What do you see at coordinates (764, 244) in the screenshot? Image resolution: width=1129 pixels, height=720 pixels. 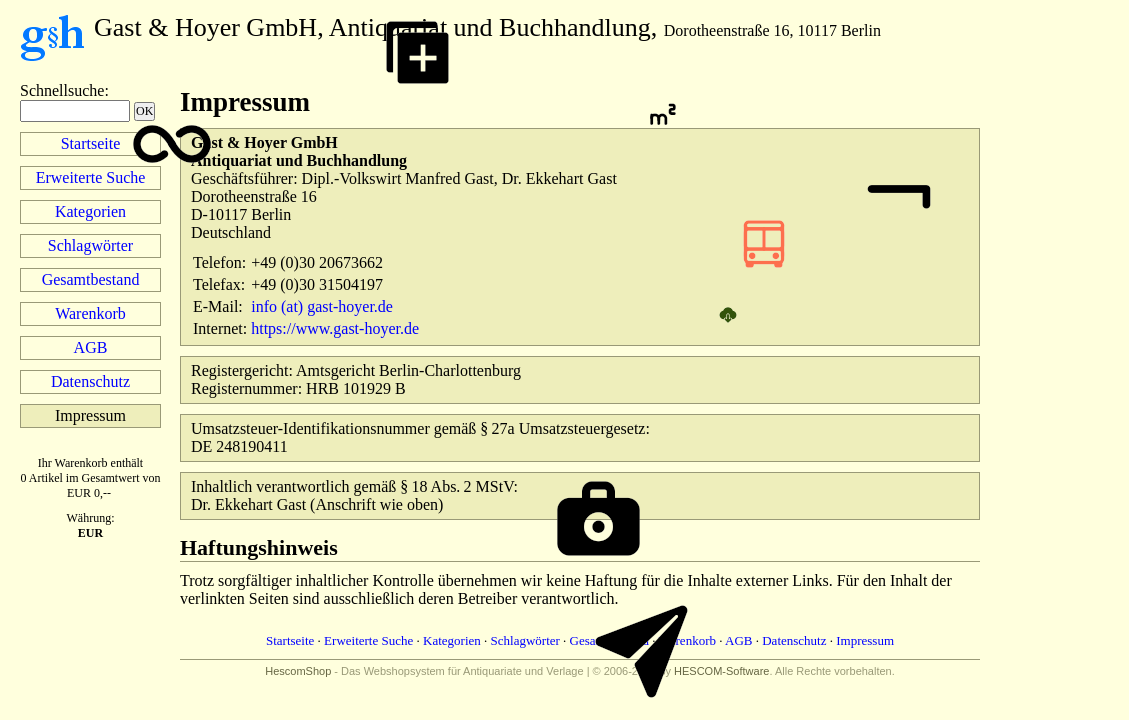 I see `view bus routes or schedules` at bounding box center [764, 244].